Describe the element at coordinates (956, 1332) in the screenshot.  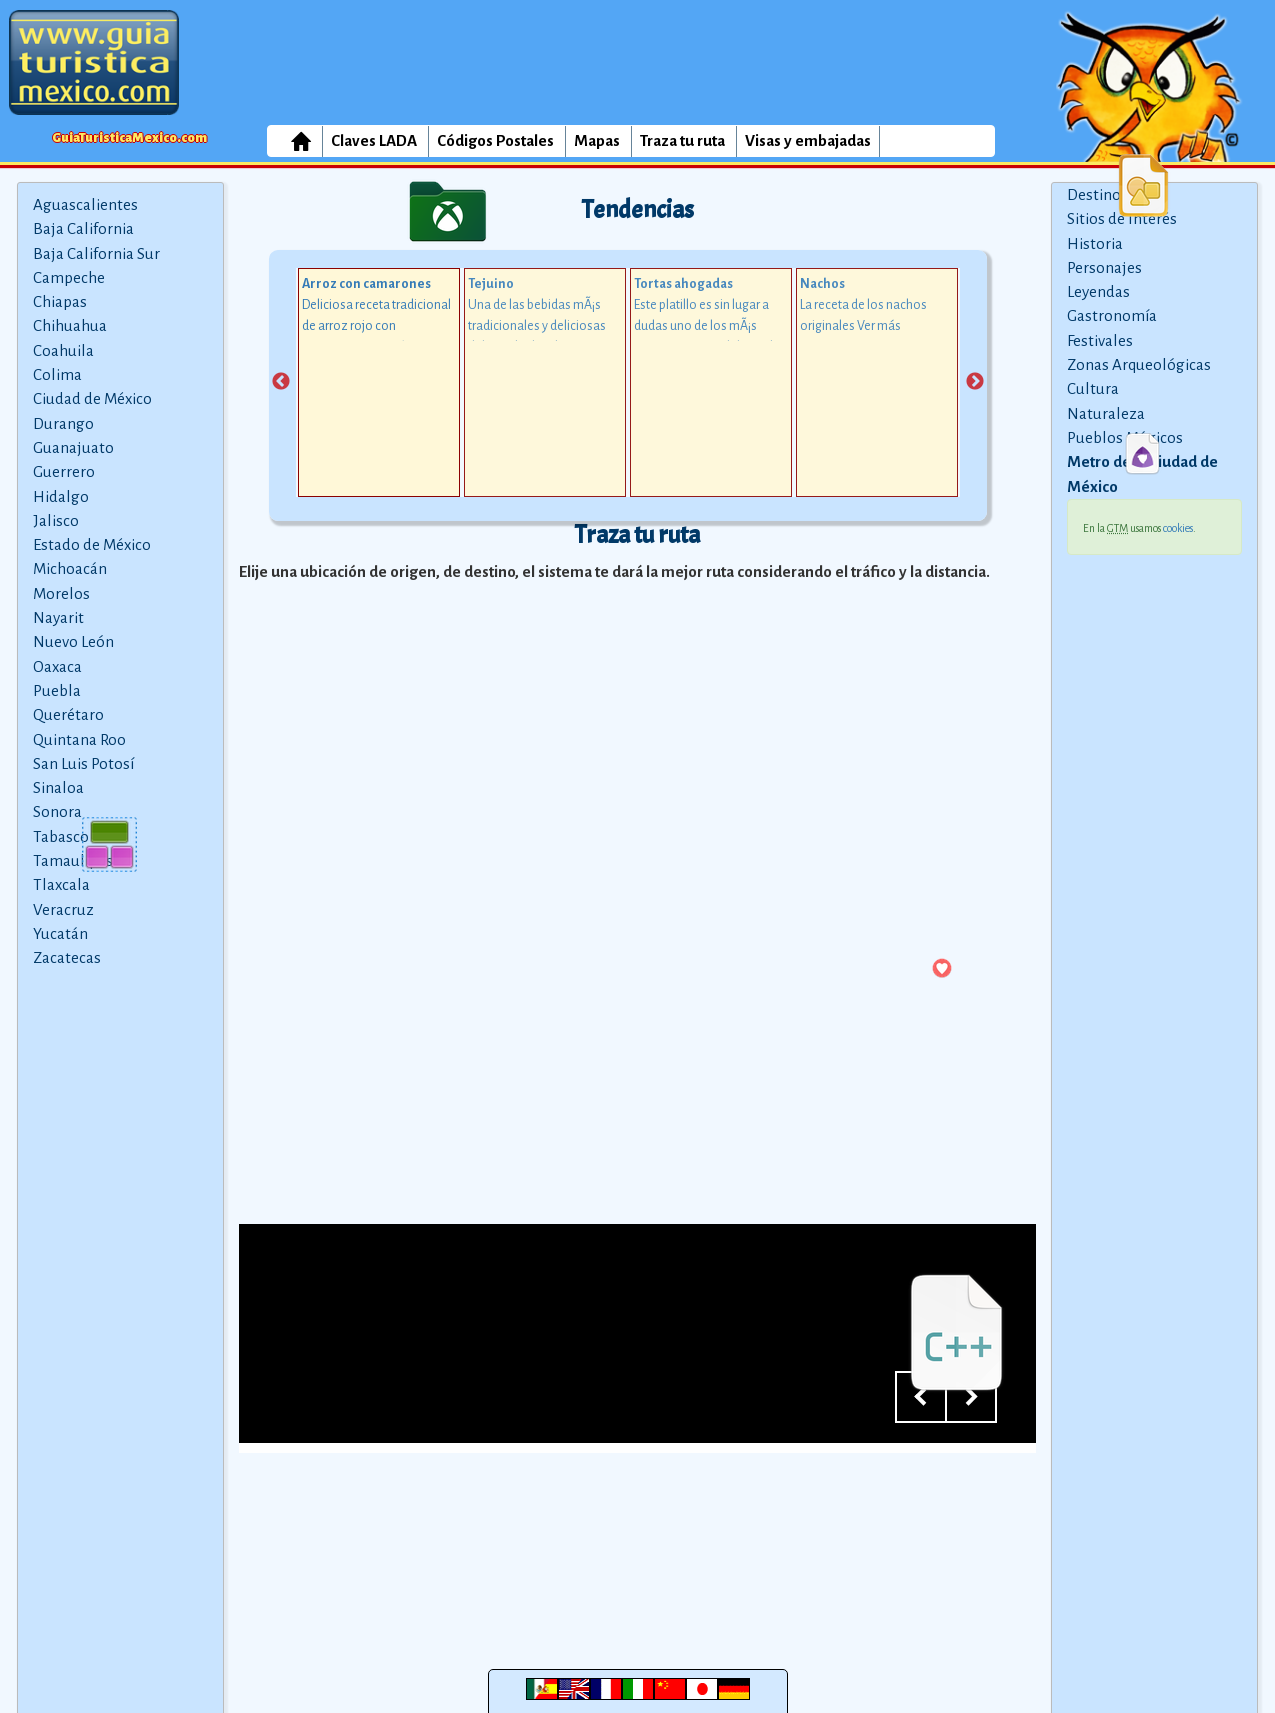
I see `a C++ source code file` at that location.